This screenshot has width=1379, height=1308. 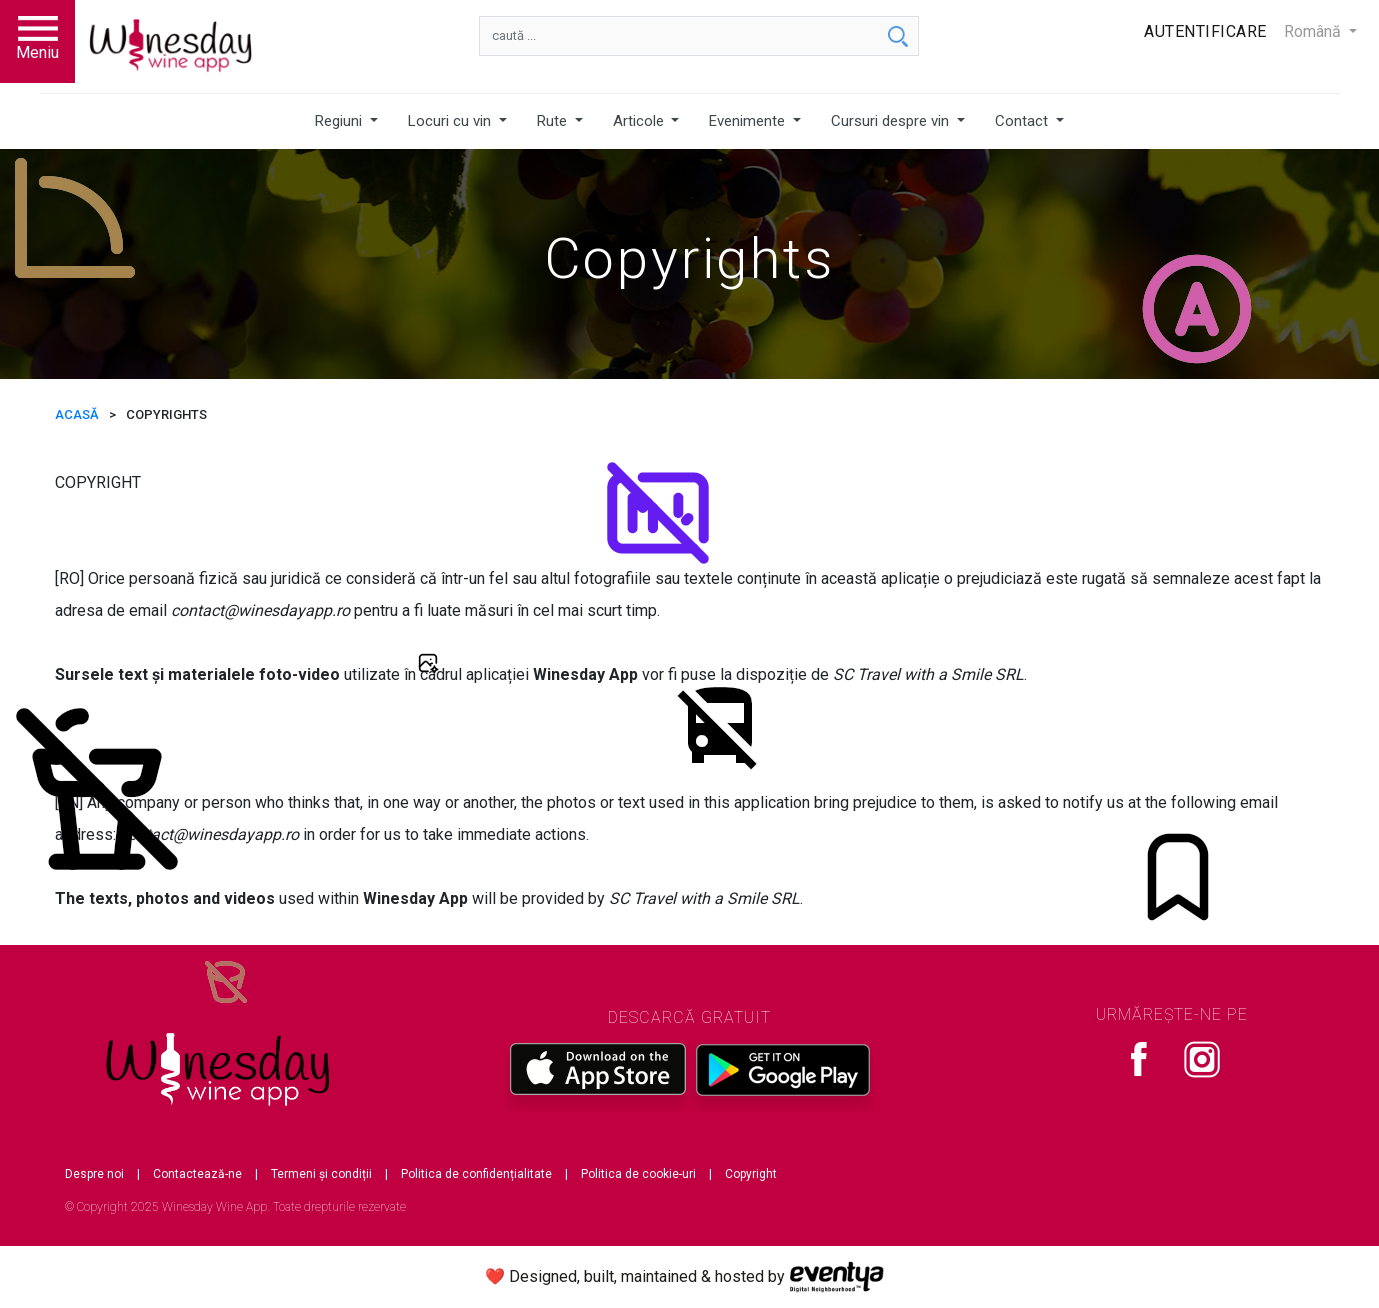 What do you see at coordinates (1178, 877) in the screenshot?
I see `save this item for later` at bounding box center [1178, 877].